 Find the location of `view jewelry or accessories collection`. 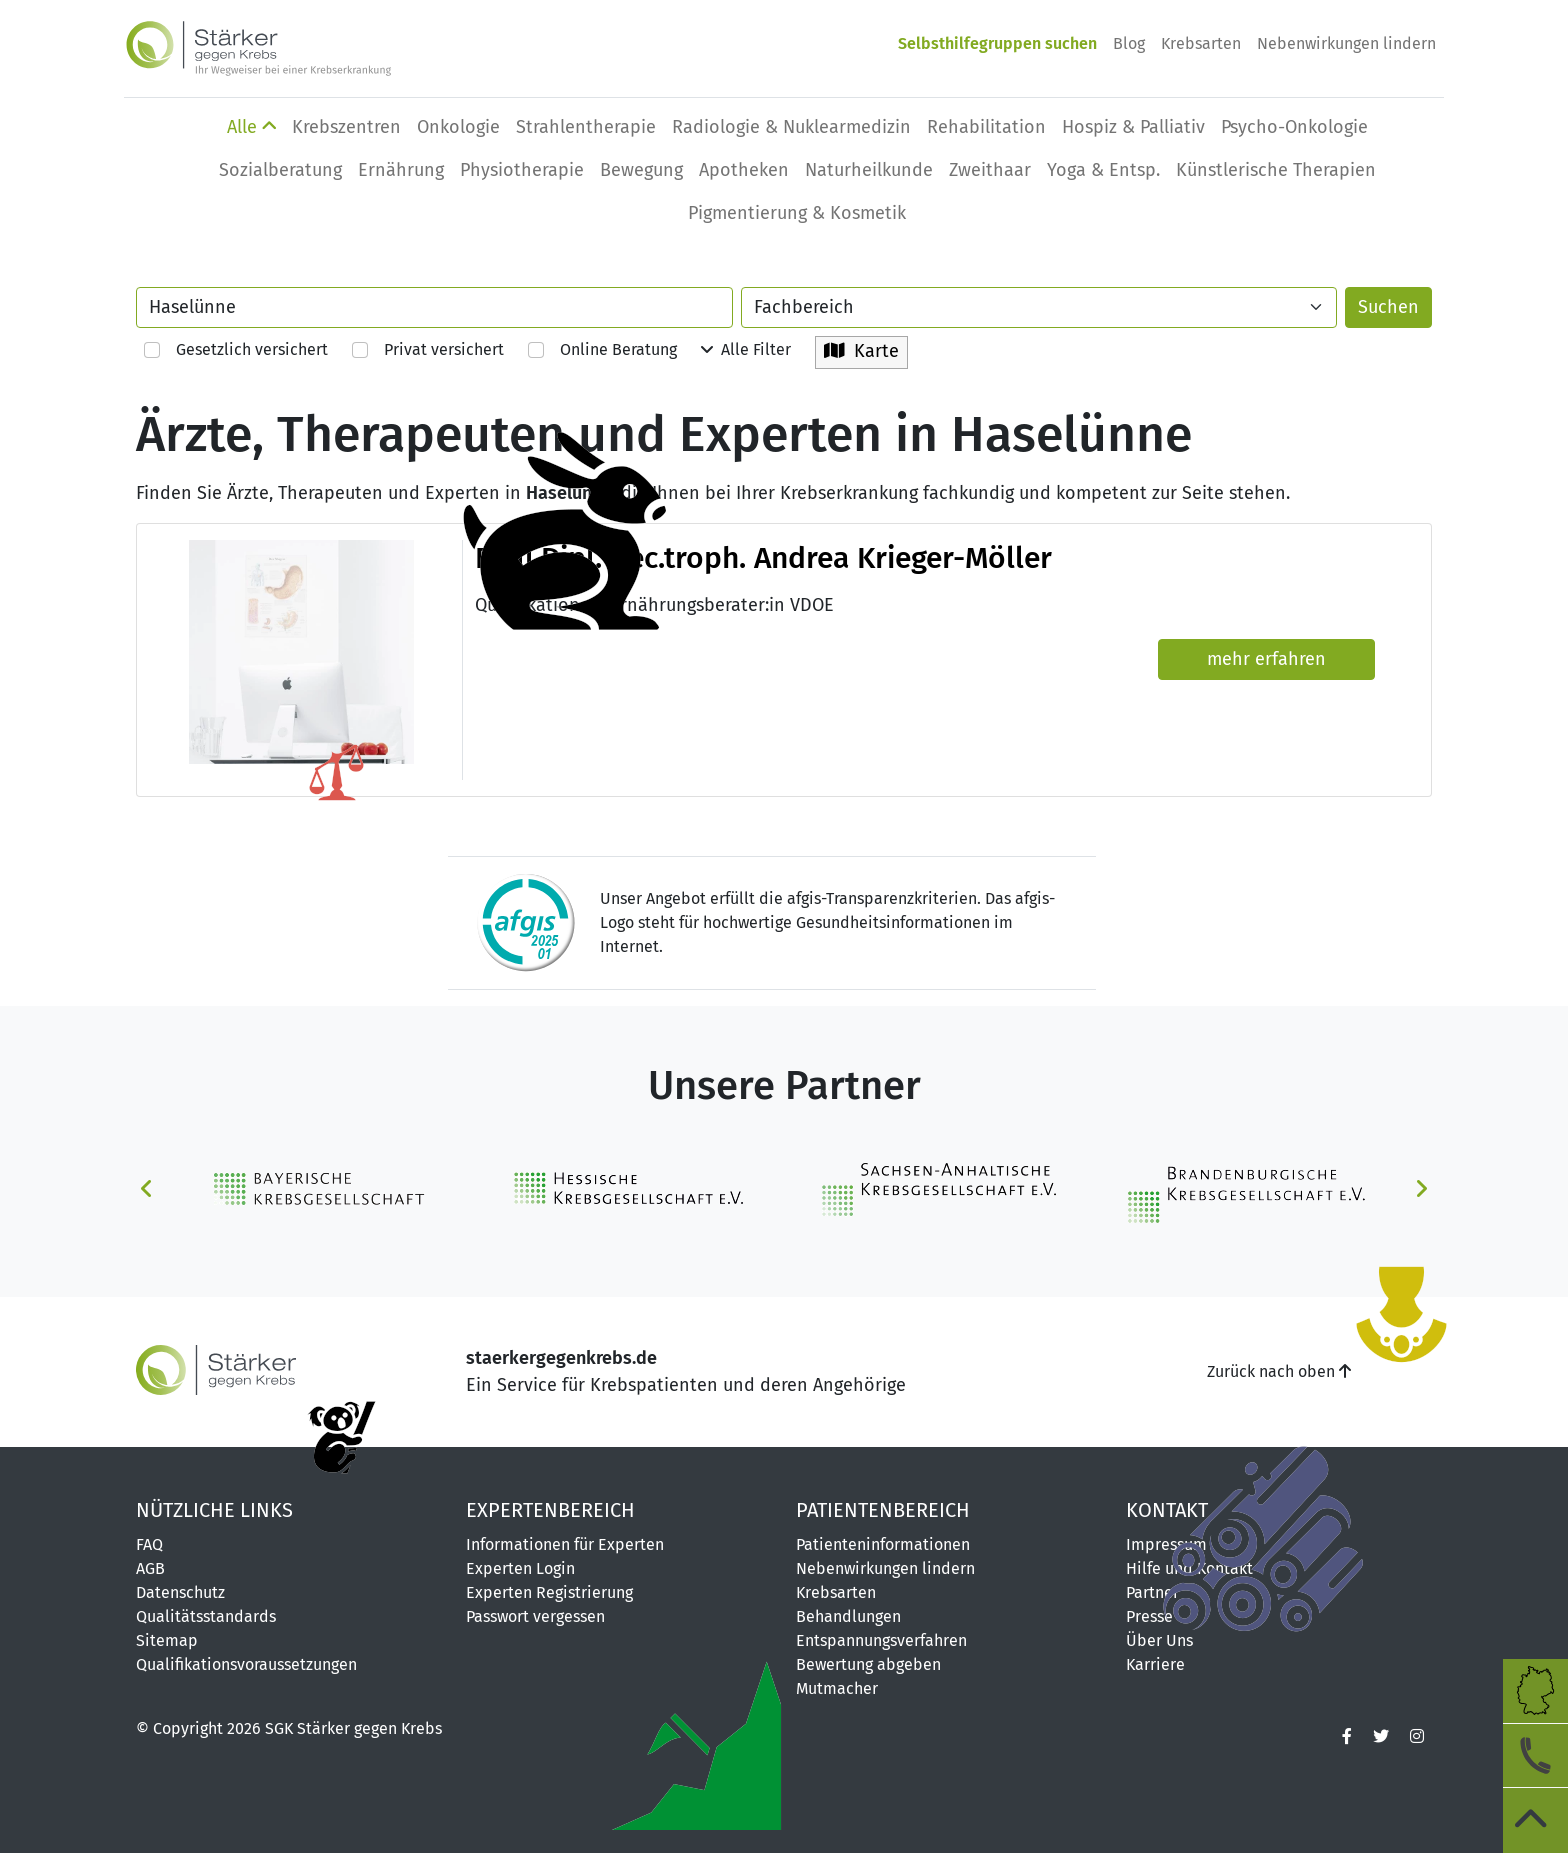

view jewelry or accessories collection is located at coordinates (1401, 1314).